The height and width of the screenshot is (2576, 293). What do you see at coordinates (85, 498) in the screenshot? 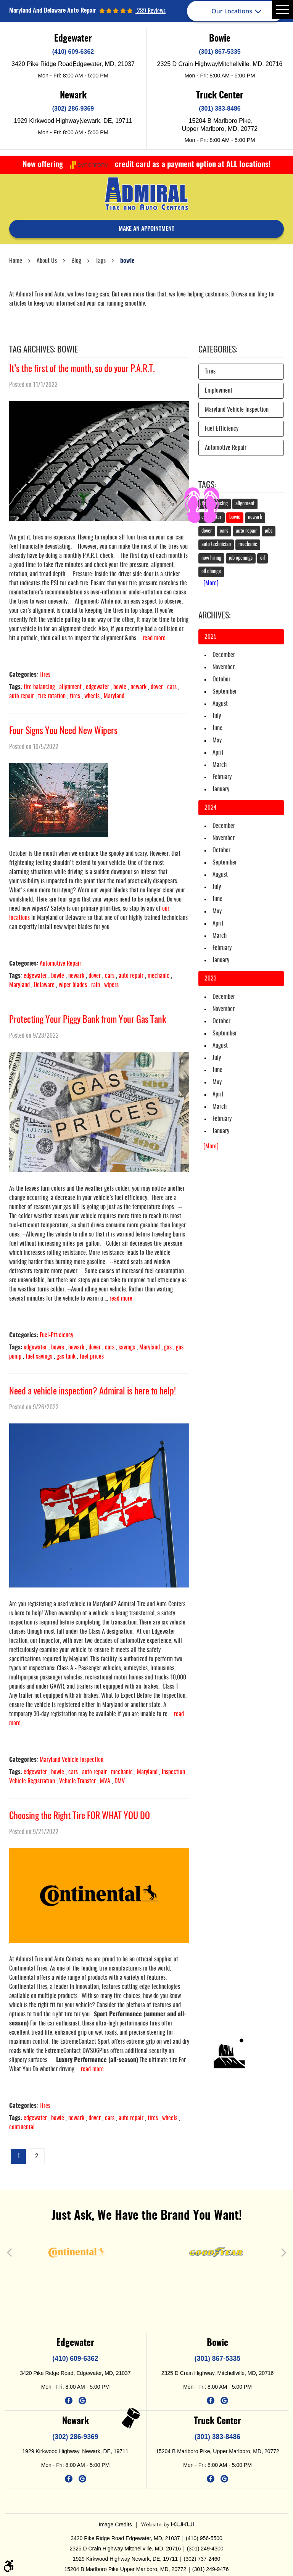
I see `access martial arts or combat training` at bounding box center [85, 498].